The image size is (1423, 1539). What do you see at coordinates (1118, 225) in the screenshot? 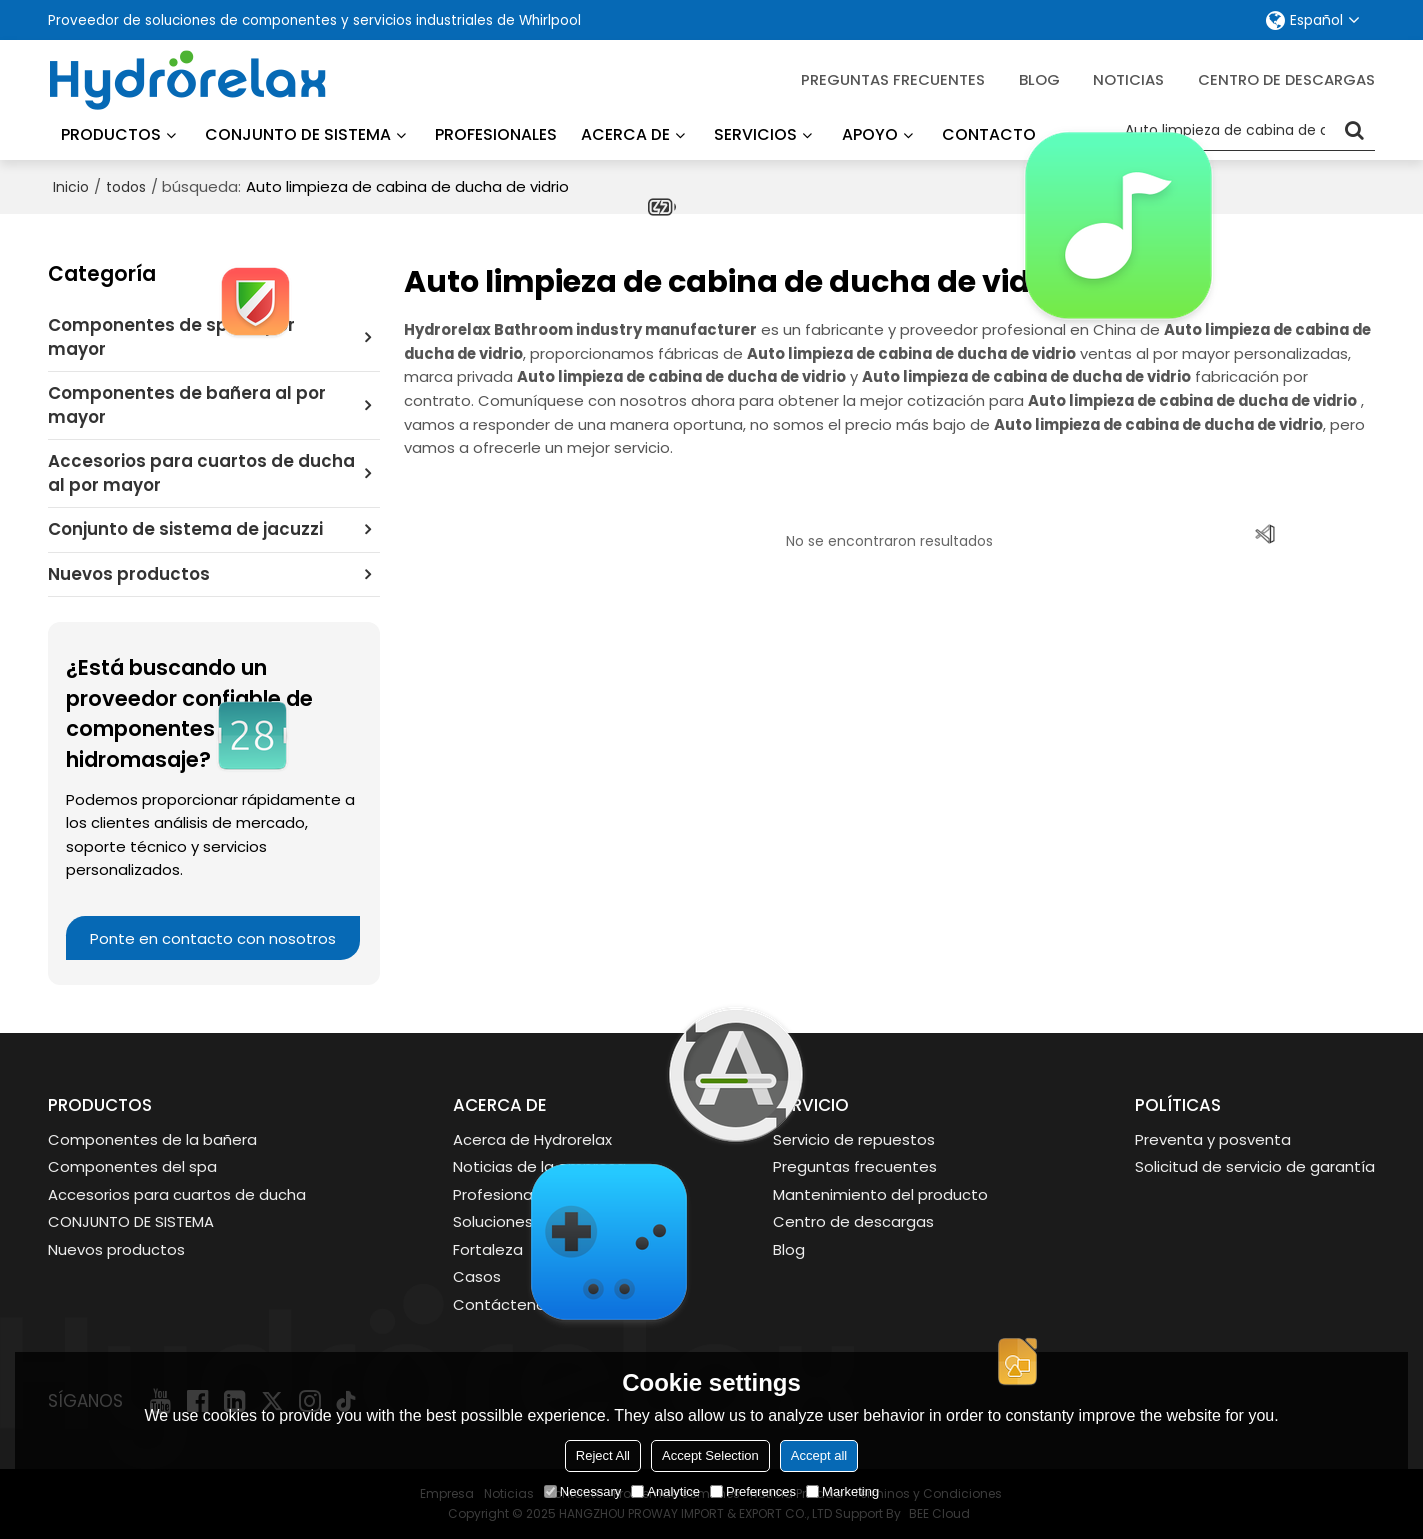
I see `open juk music player app` at bounding box center [1118, 225].